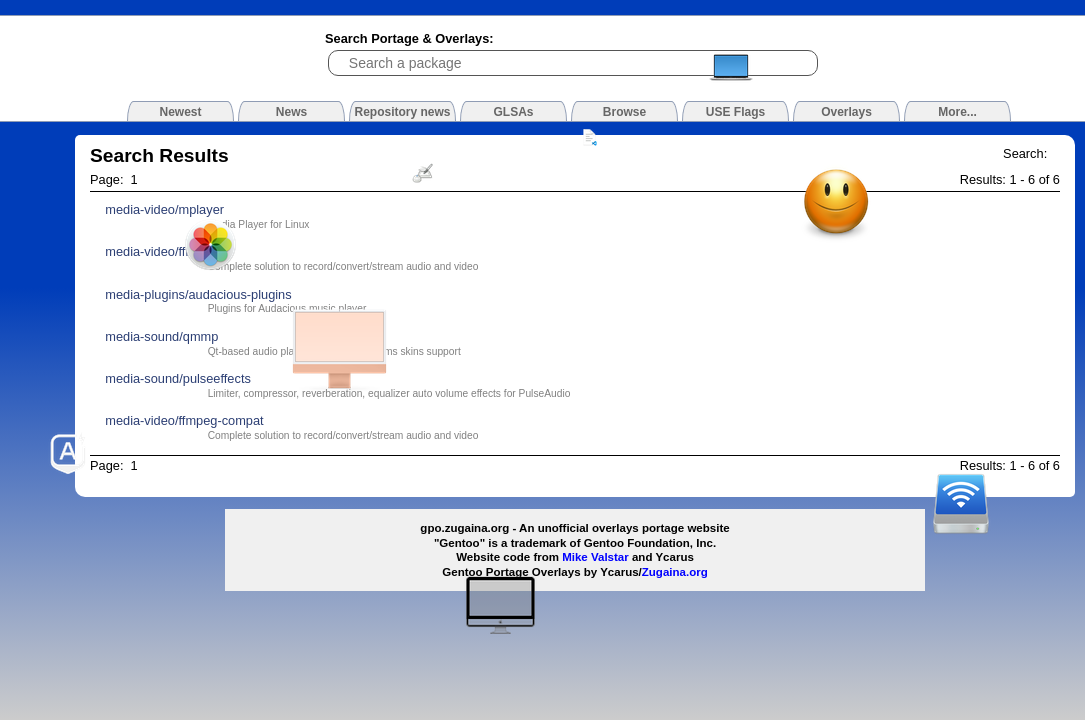 This screenshot has height=720, width=1085. I want to click on add an emoji or reaction to a message, so click(836, 204).